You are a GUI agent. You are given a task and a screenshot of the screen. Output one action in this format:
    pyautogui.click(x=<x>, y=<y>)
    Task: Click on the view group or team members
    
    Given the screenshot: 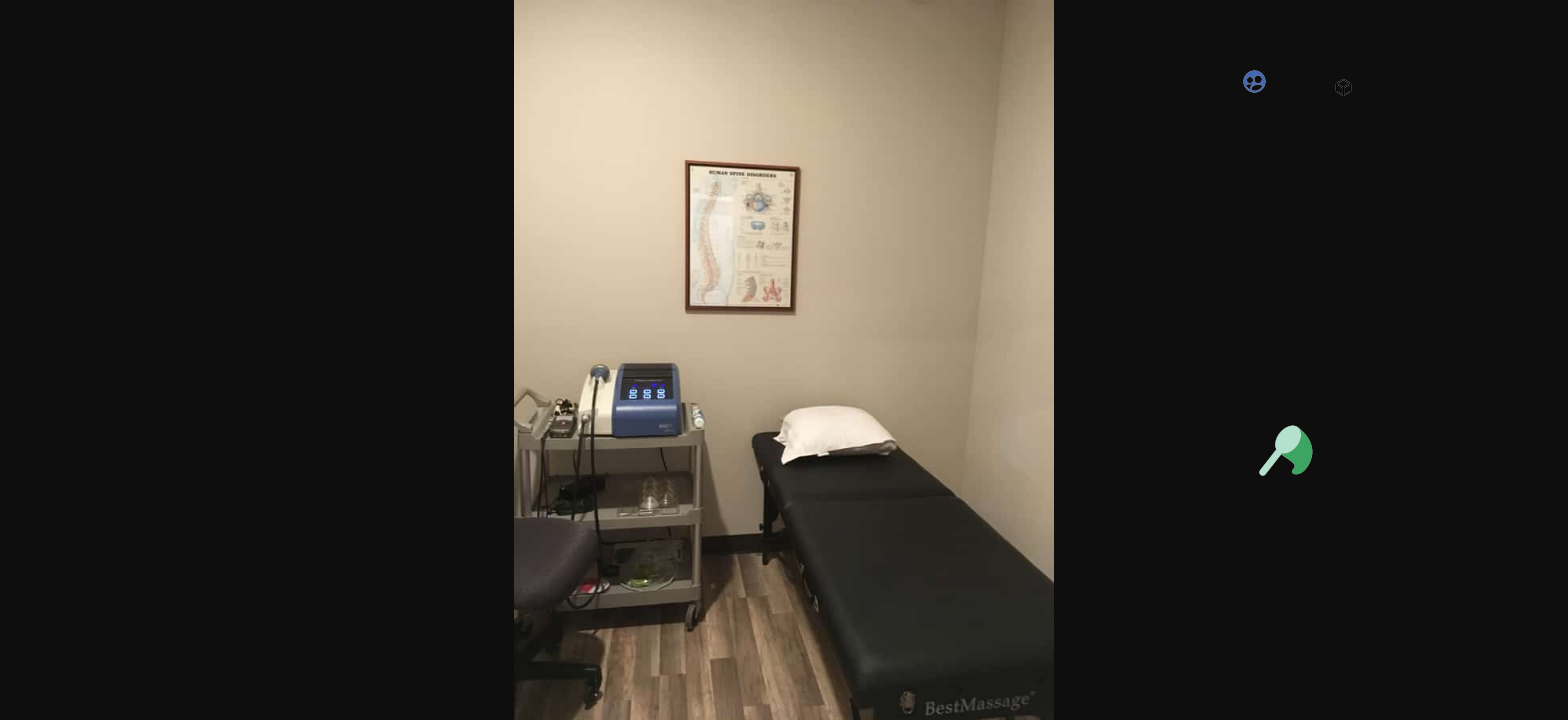 What is the action you would take?
    pyautogui.click(x=1254, y=81)
    